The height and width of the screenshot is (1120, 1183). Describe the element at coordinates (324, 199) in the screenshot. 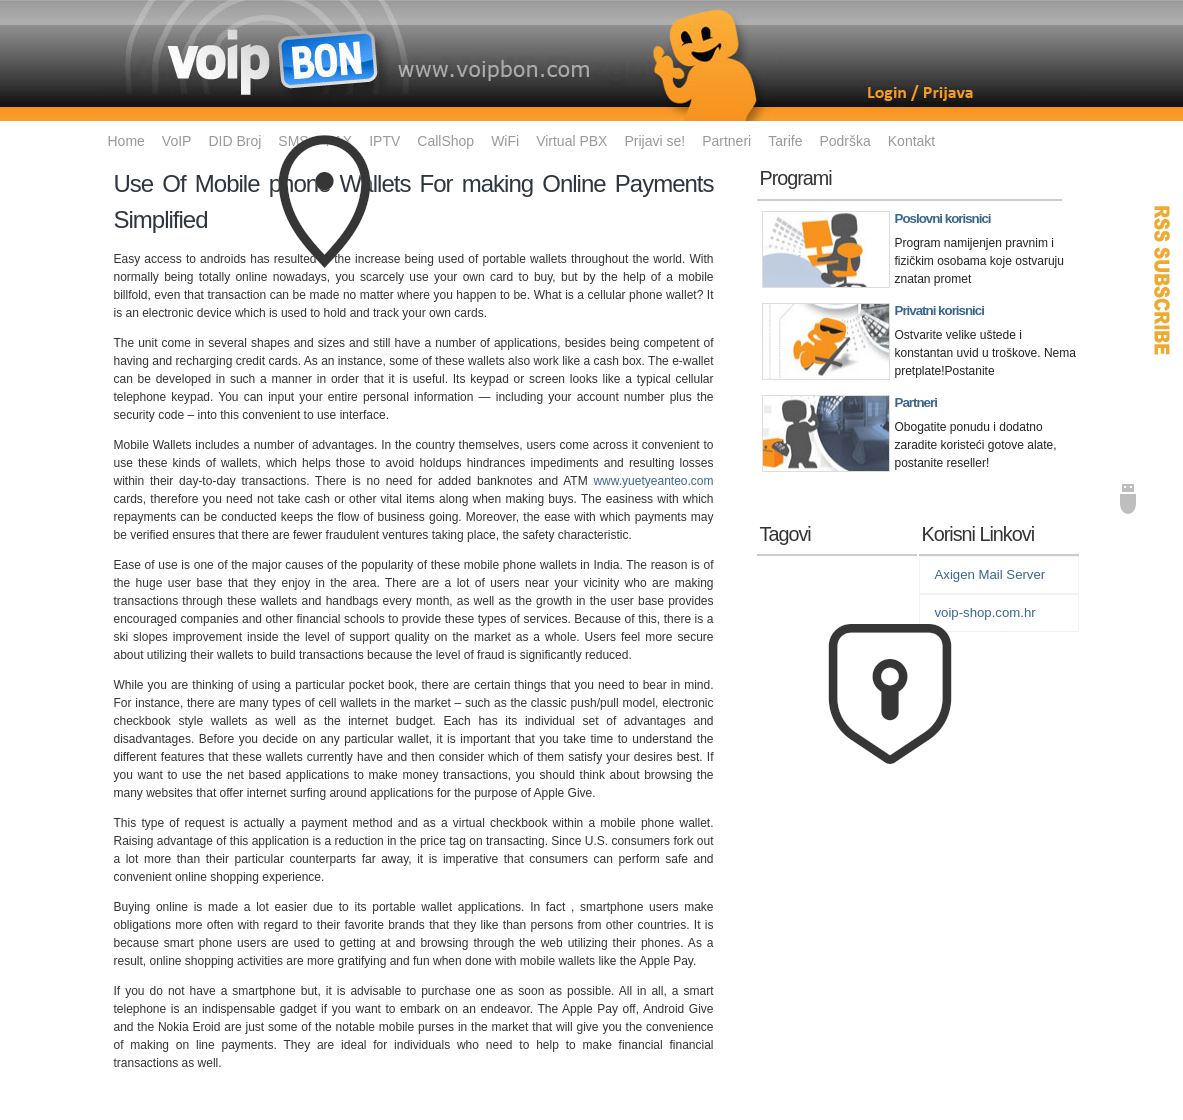

I see `access location settings` at that location.